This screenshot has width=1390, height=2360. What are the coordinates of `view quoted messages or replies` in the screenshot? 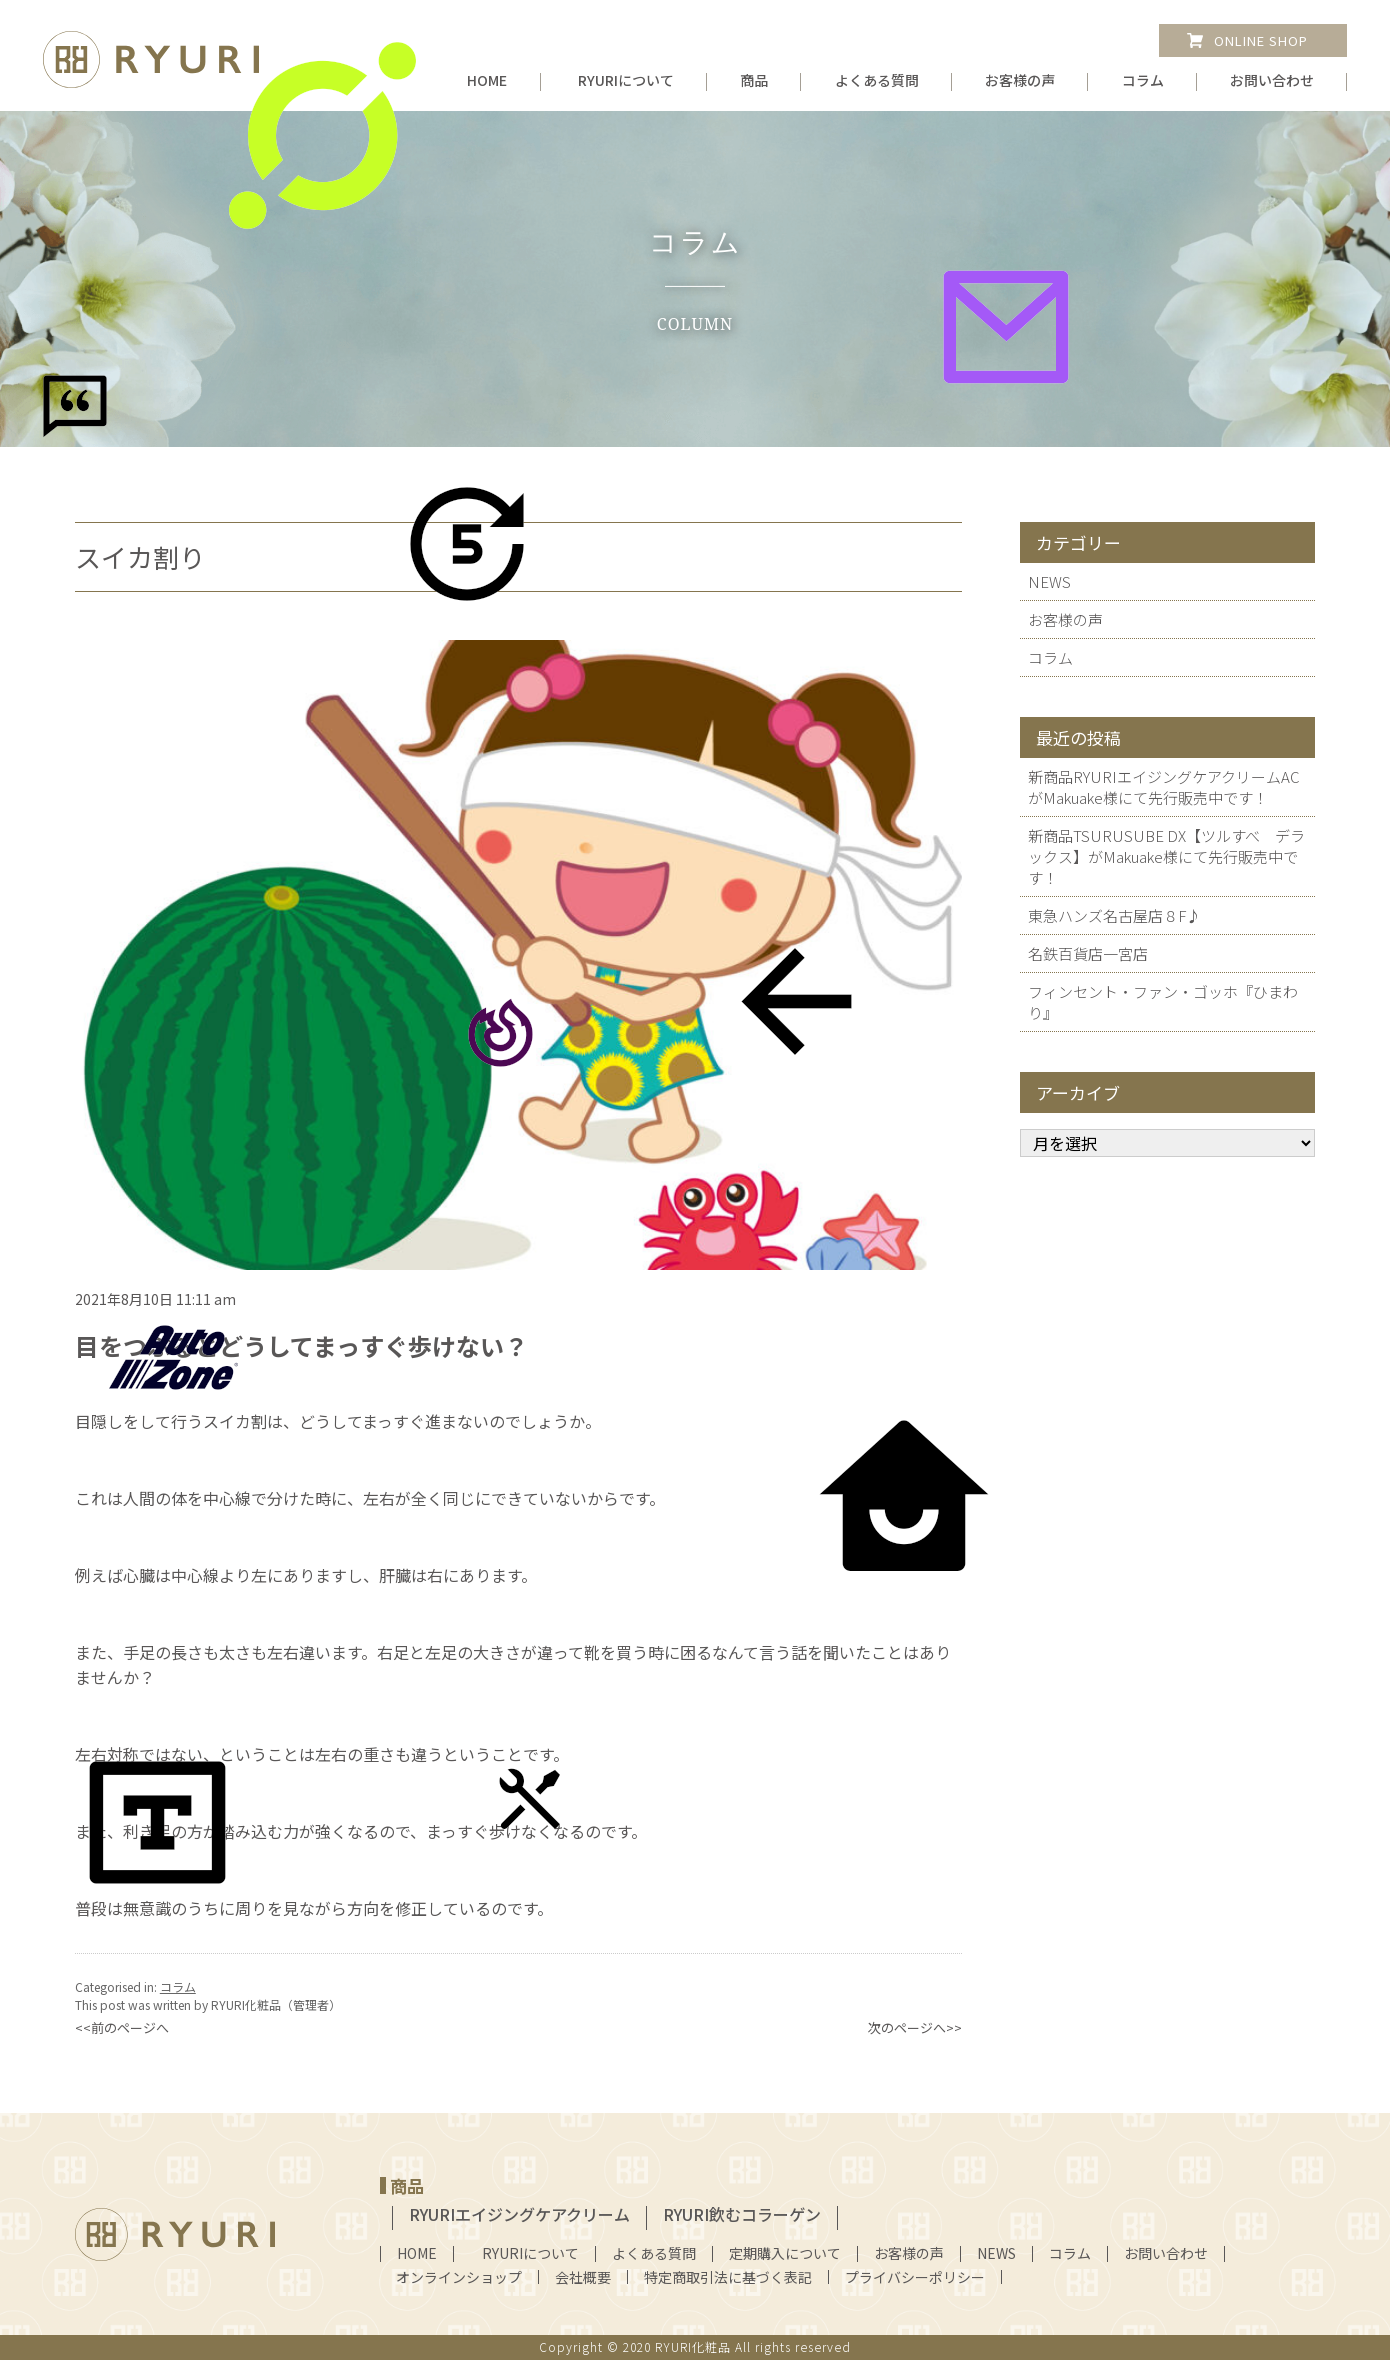 It's located at (75, 404).